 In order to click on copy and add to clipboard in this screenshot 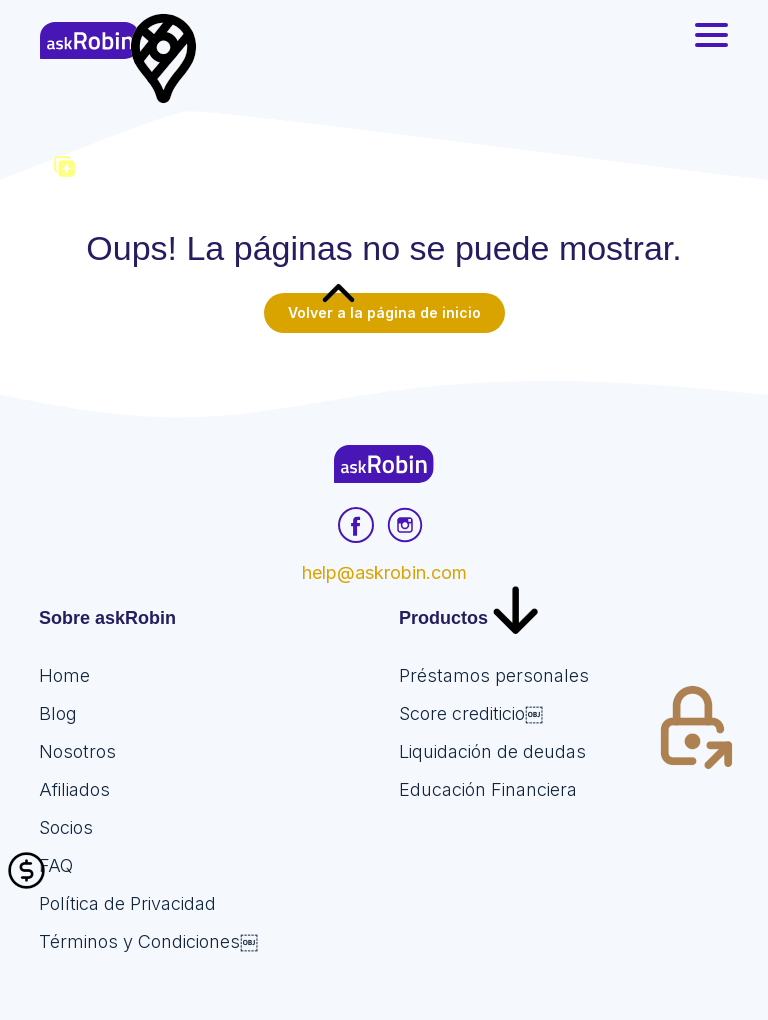, I will do `click(64, 166)`.